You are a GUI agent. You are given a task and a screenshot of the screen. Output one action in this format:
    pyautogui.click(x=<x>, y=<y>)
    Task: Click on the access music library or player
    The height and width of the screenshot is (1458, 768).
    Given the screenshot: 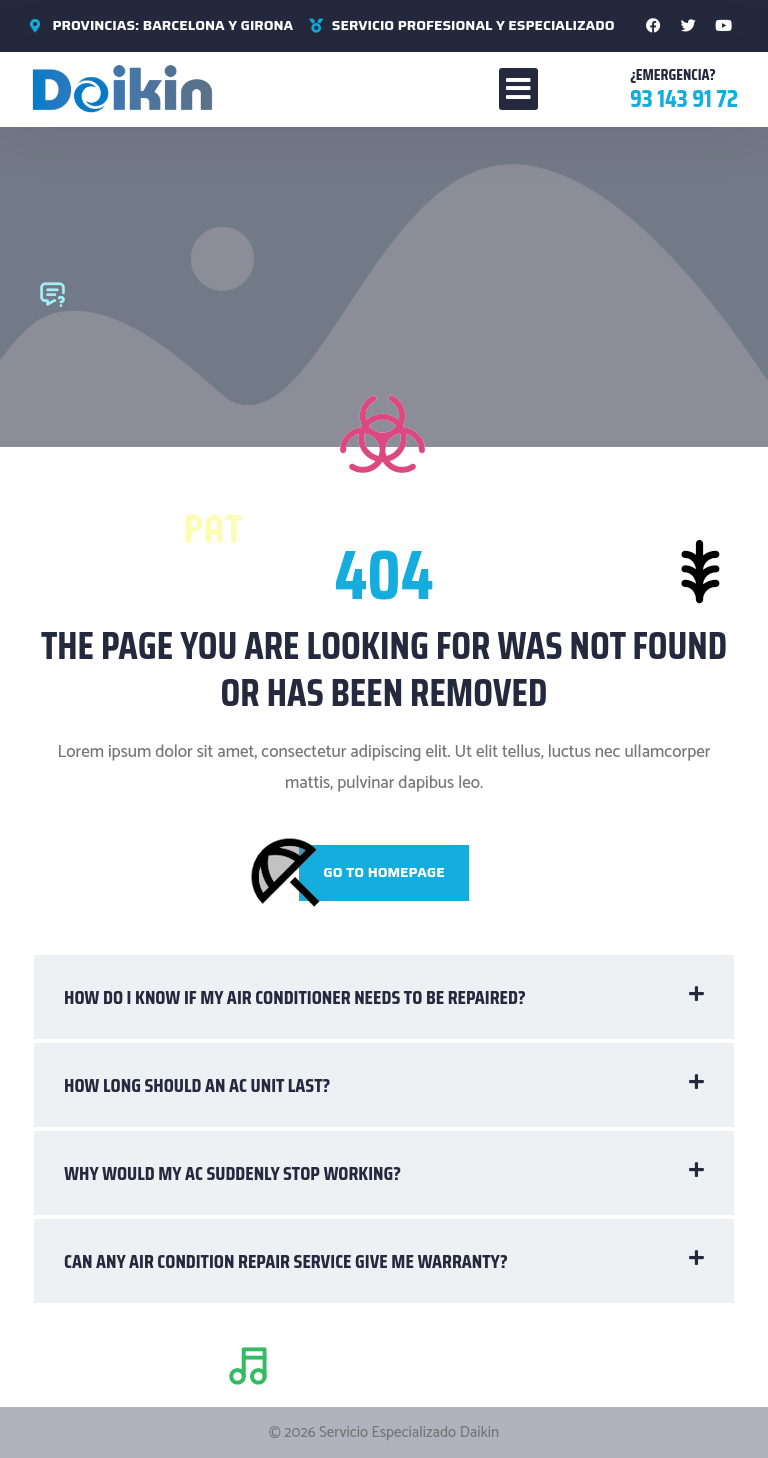 What is the action you would take?
    pyautogui.click(x=250, y=1366)
    